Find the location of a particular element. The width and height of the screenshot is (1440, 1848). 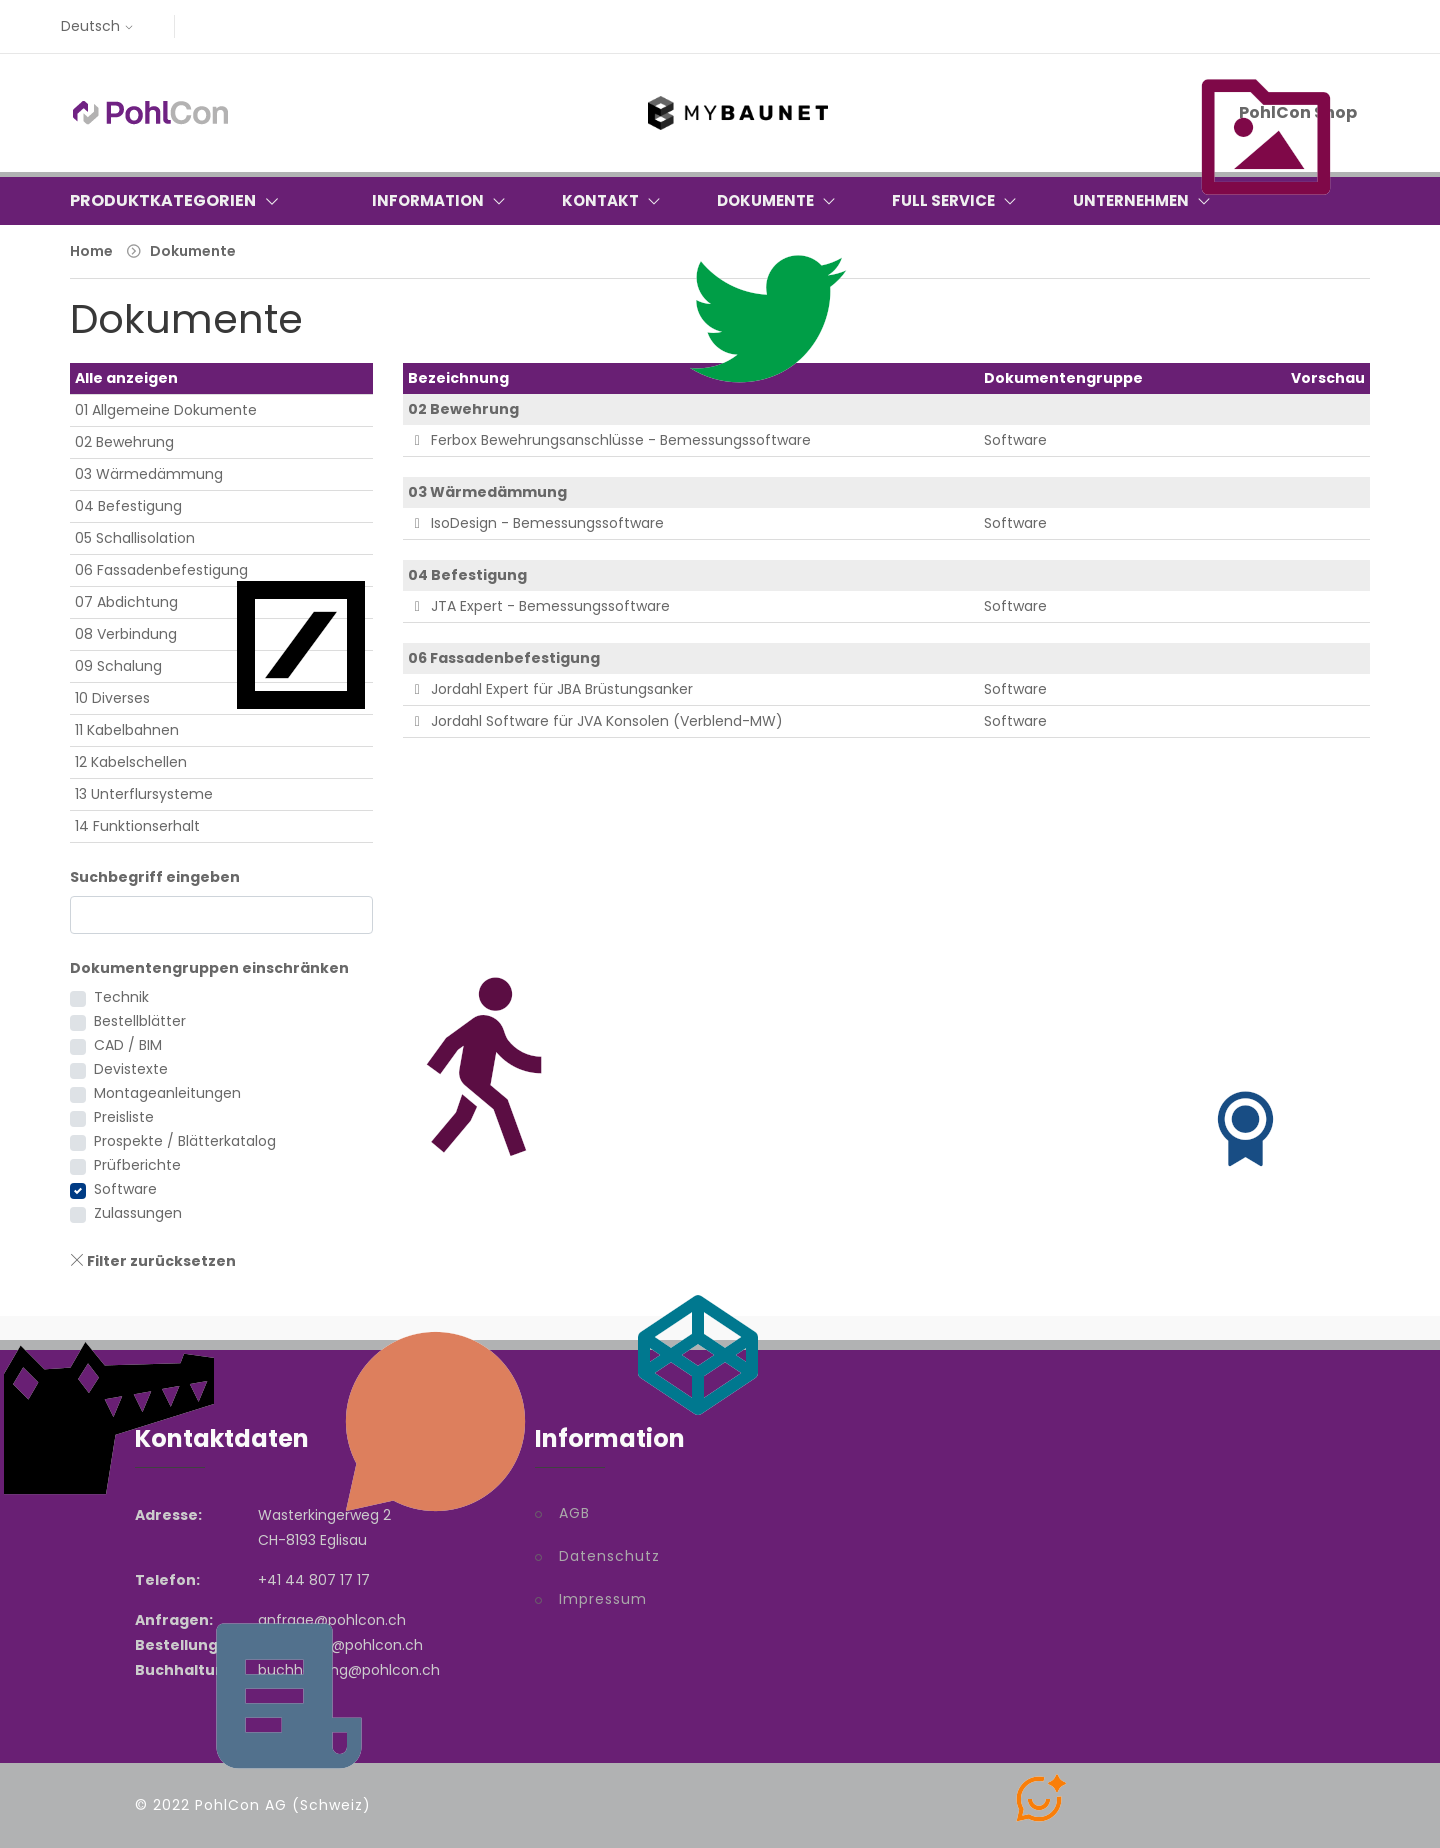

view document list or file details is located at coordinates (289, 1696).